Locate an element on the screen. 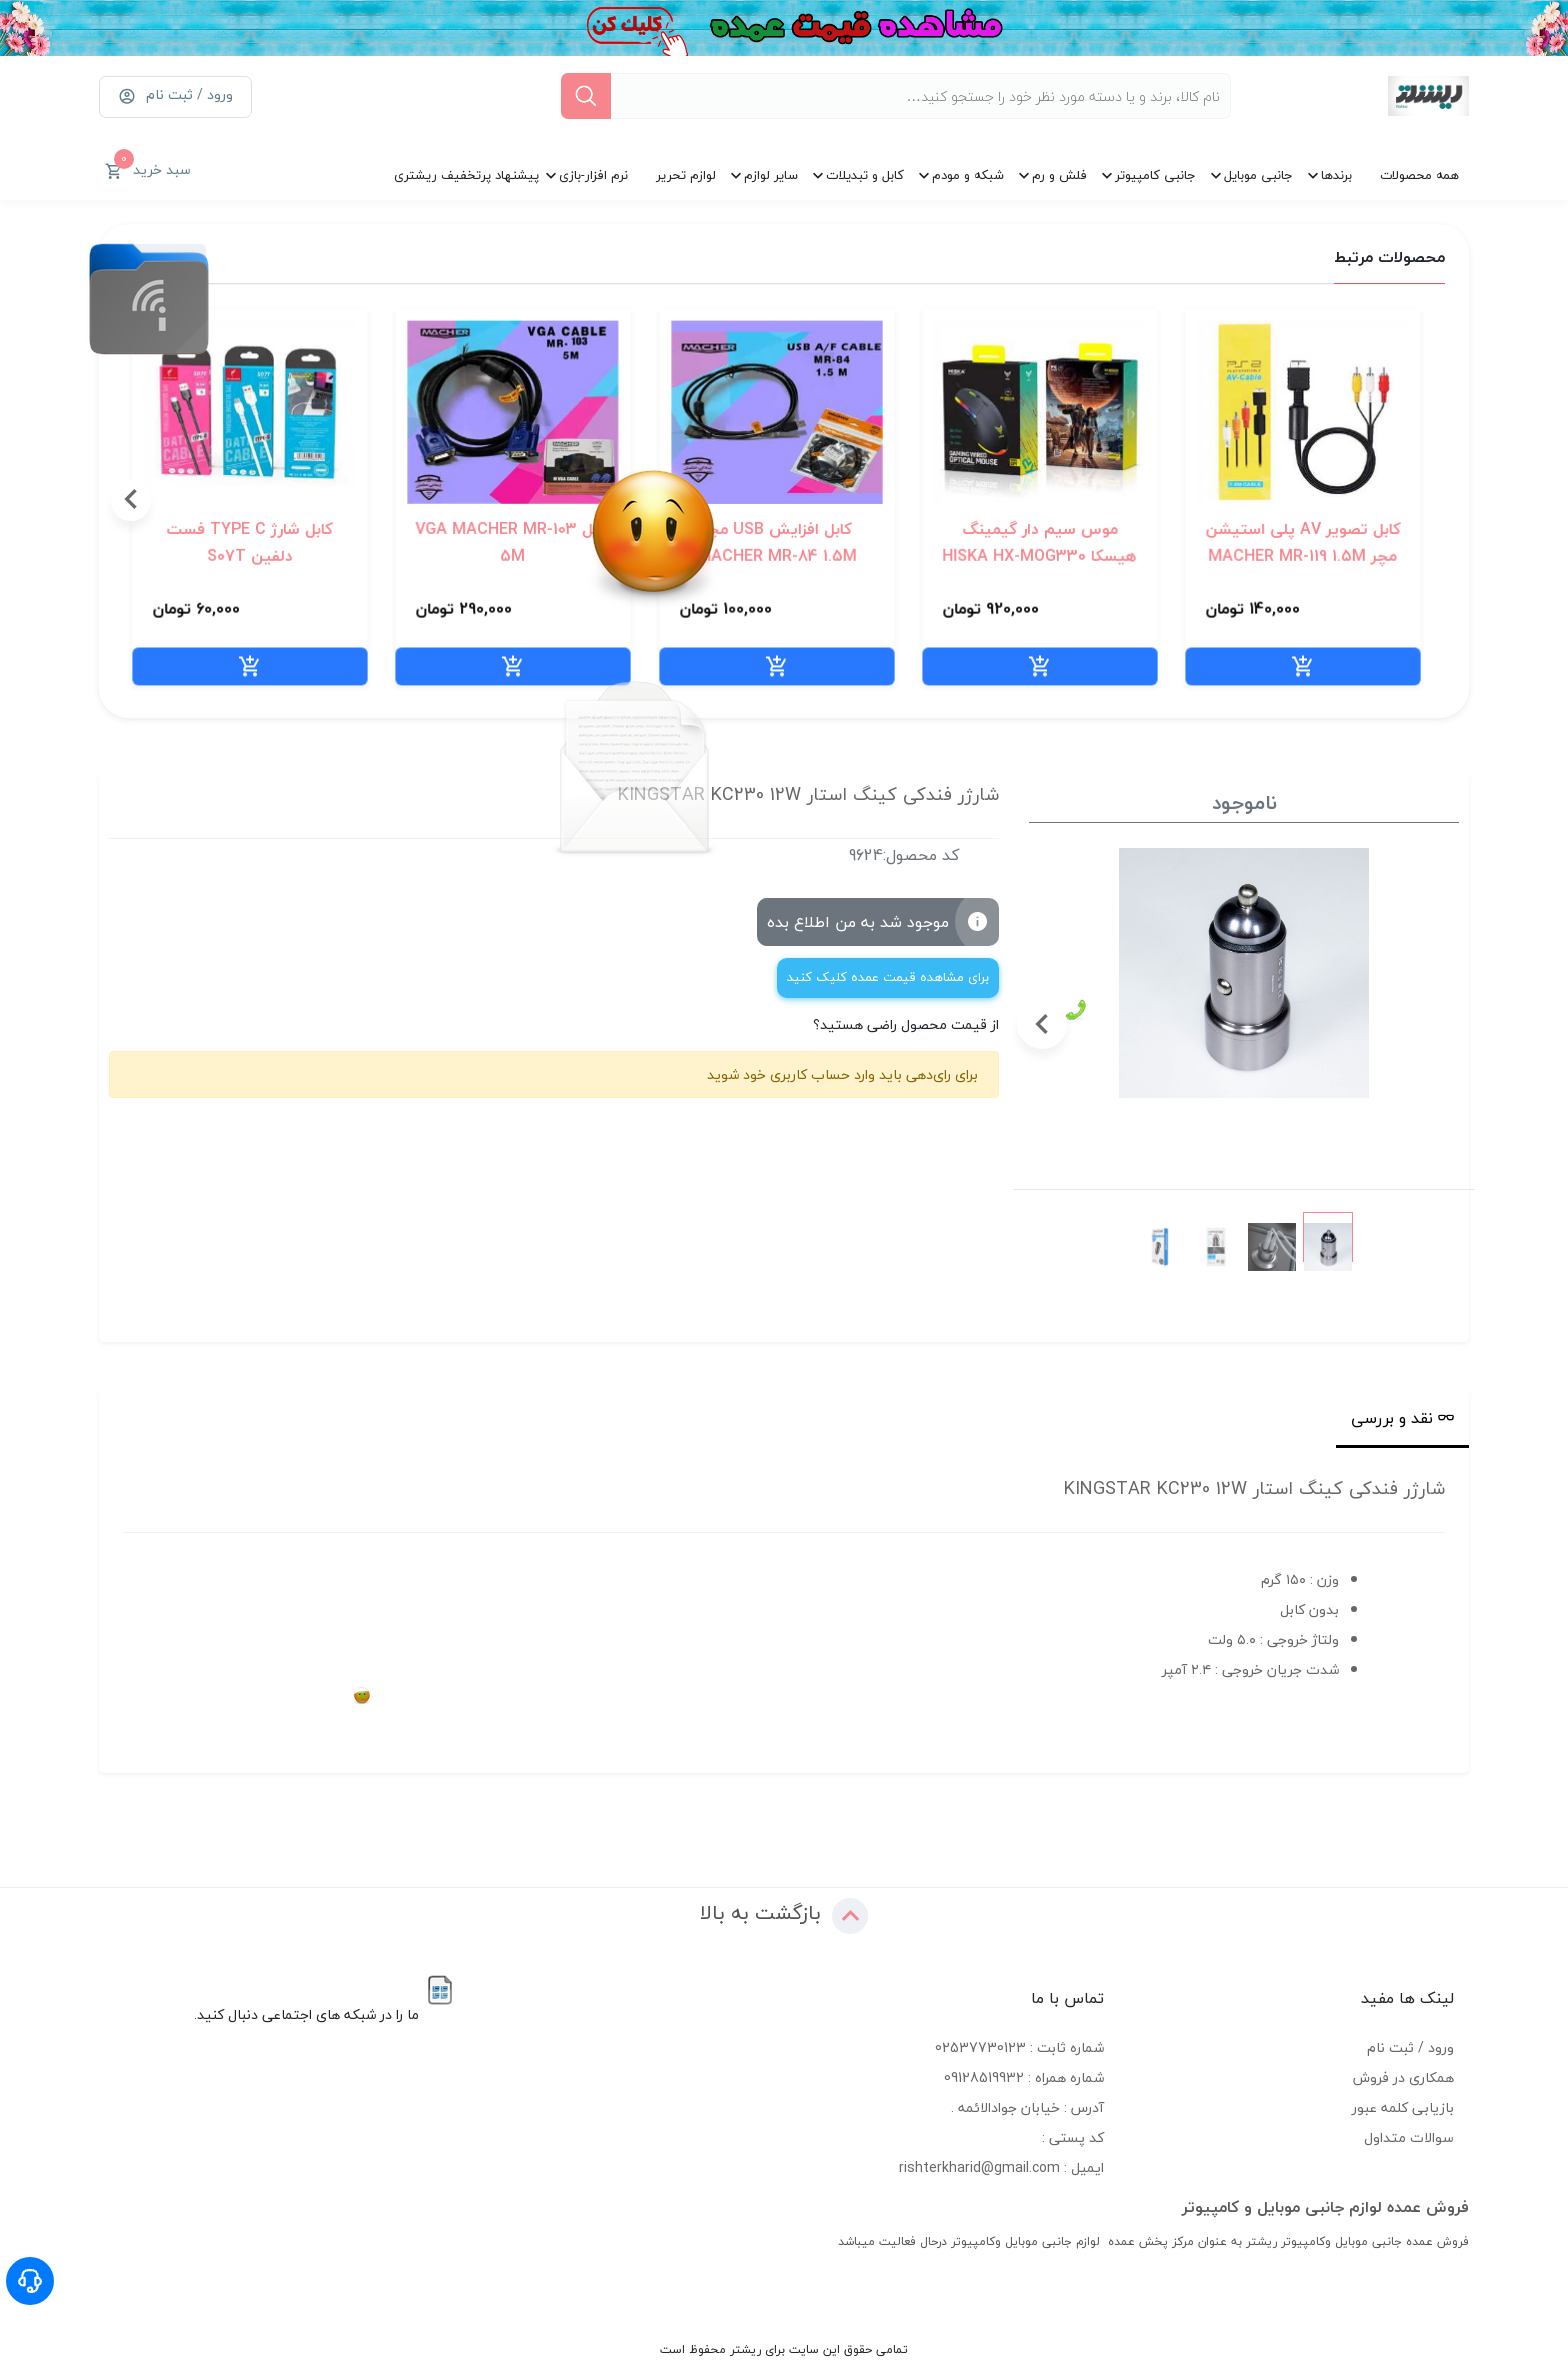  libreoffice master document file type is located at coordinates (440, 1990).